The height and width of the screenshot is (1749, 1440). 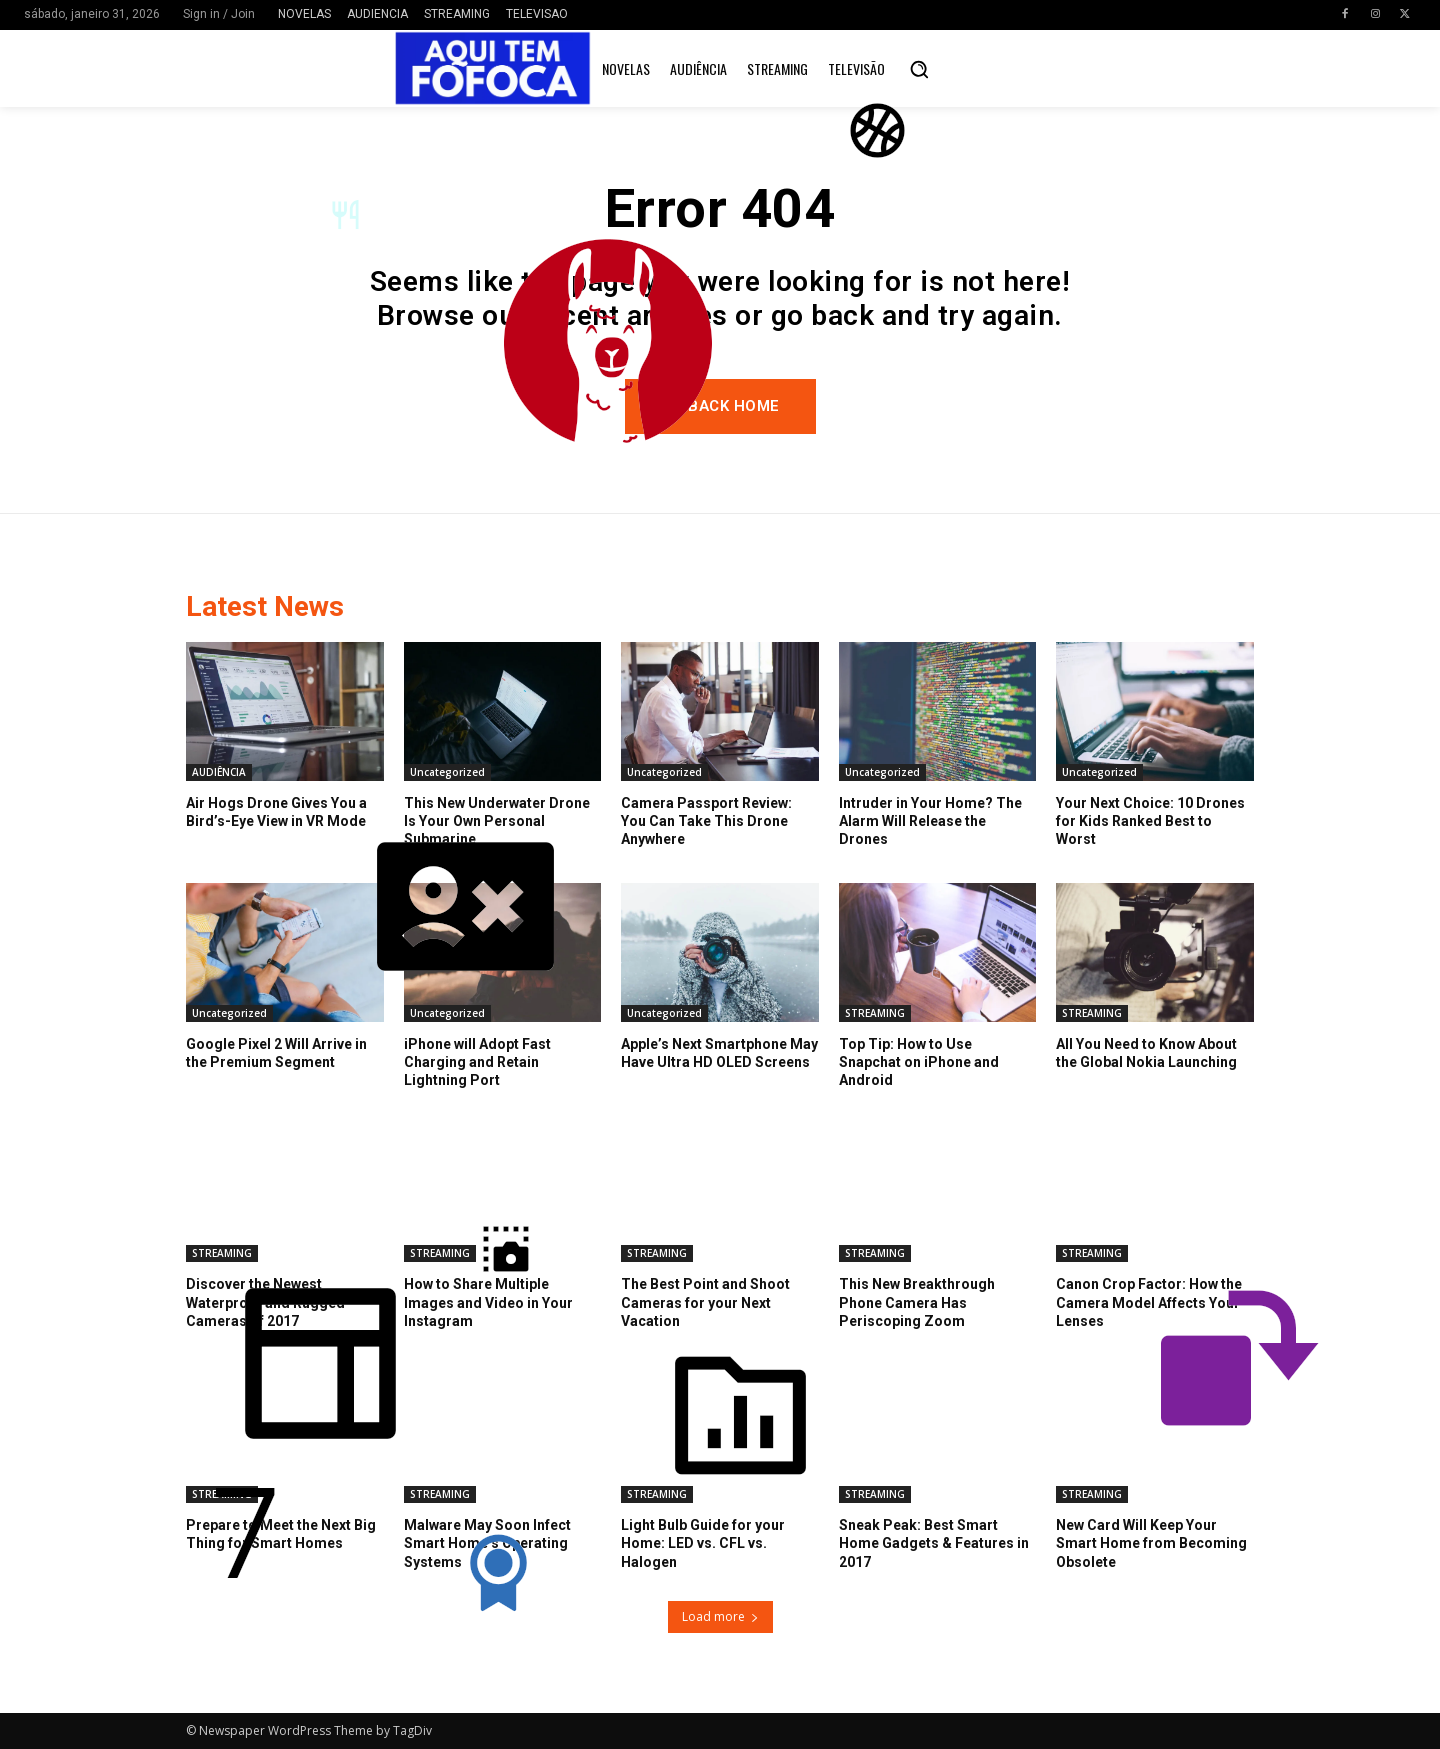 What do you see at coordinates (1236, 1358) in the screenshot?
I see `rotate element clockwise` at bounding box center [1236, 1358].